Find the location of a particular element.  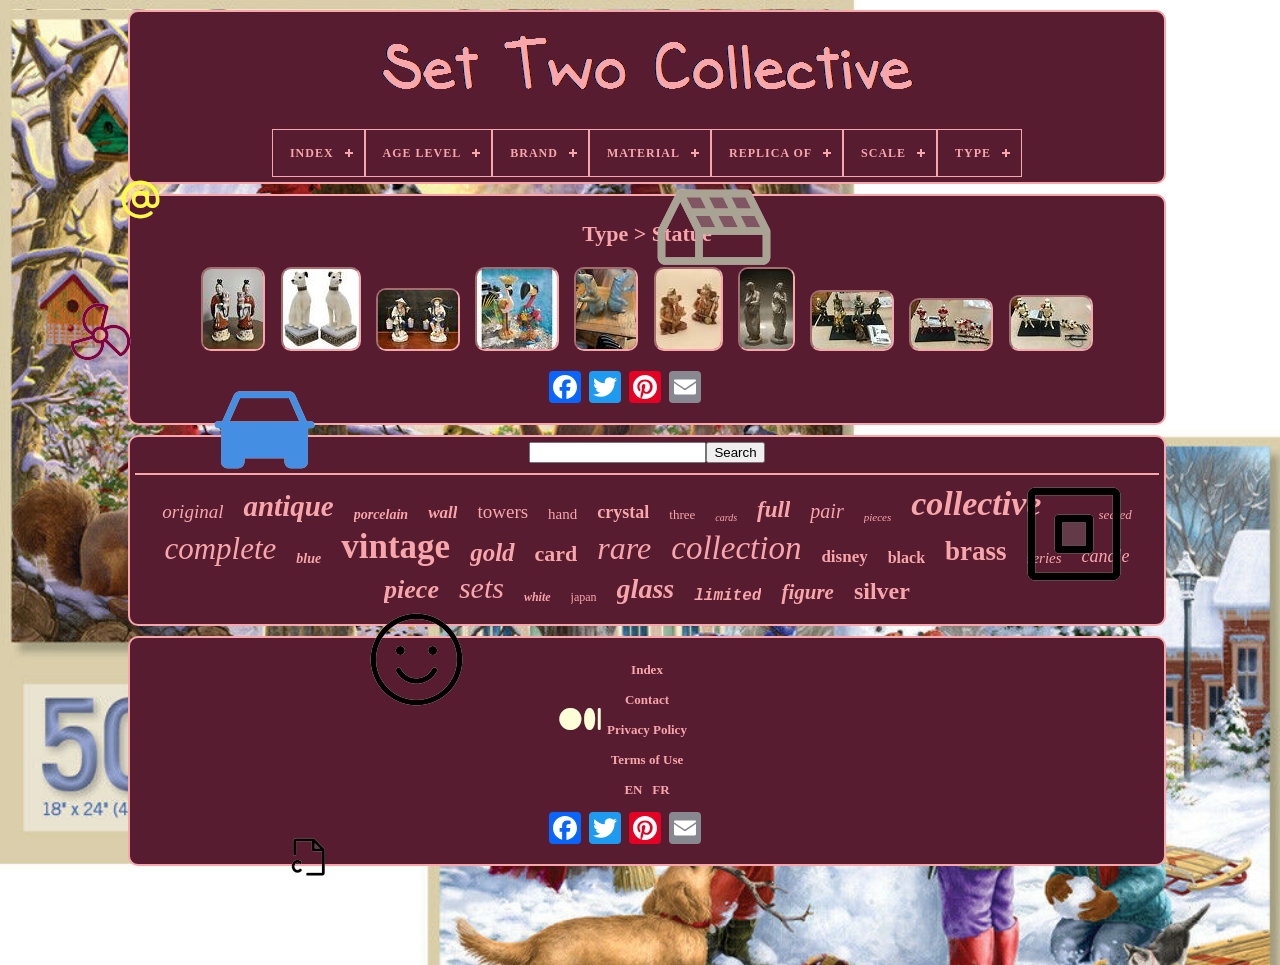

a C programming language source file is located at coordinates (309, 857).